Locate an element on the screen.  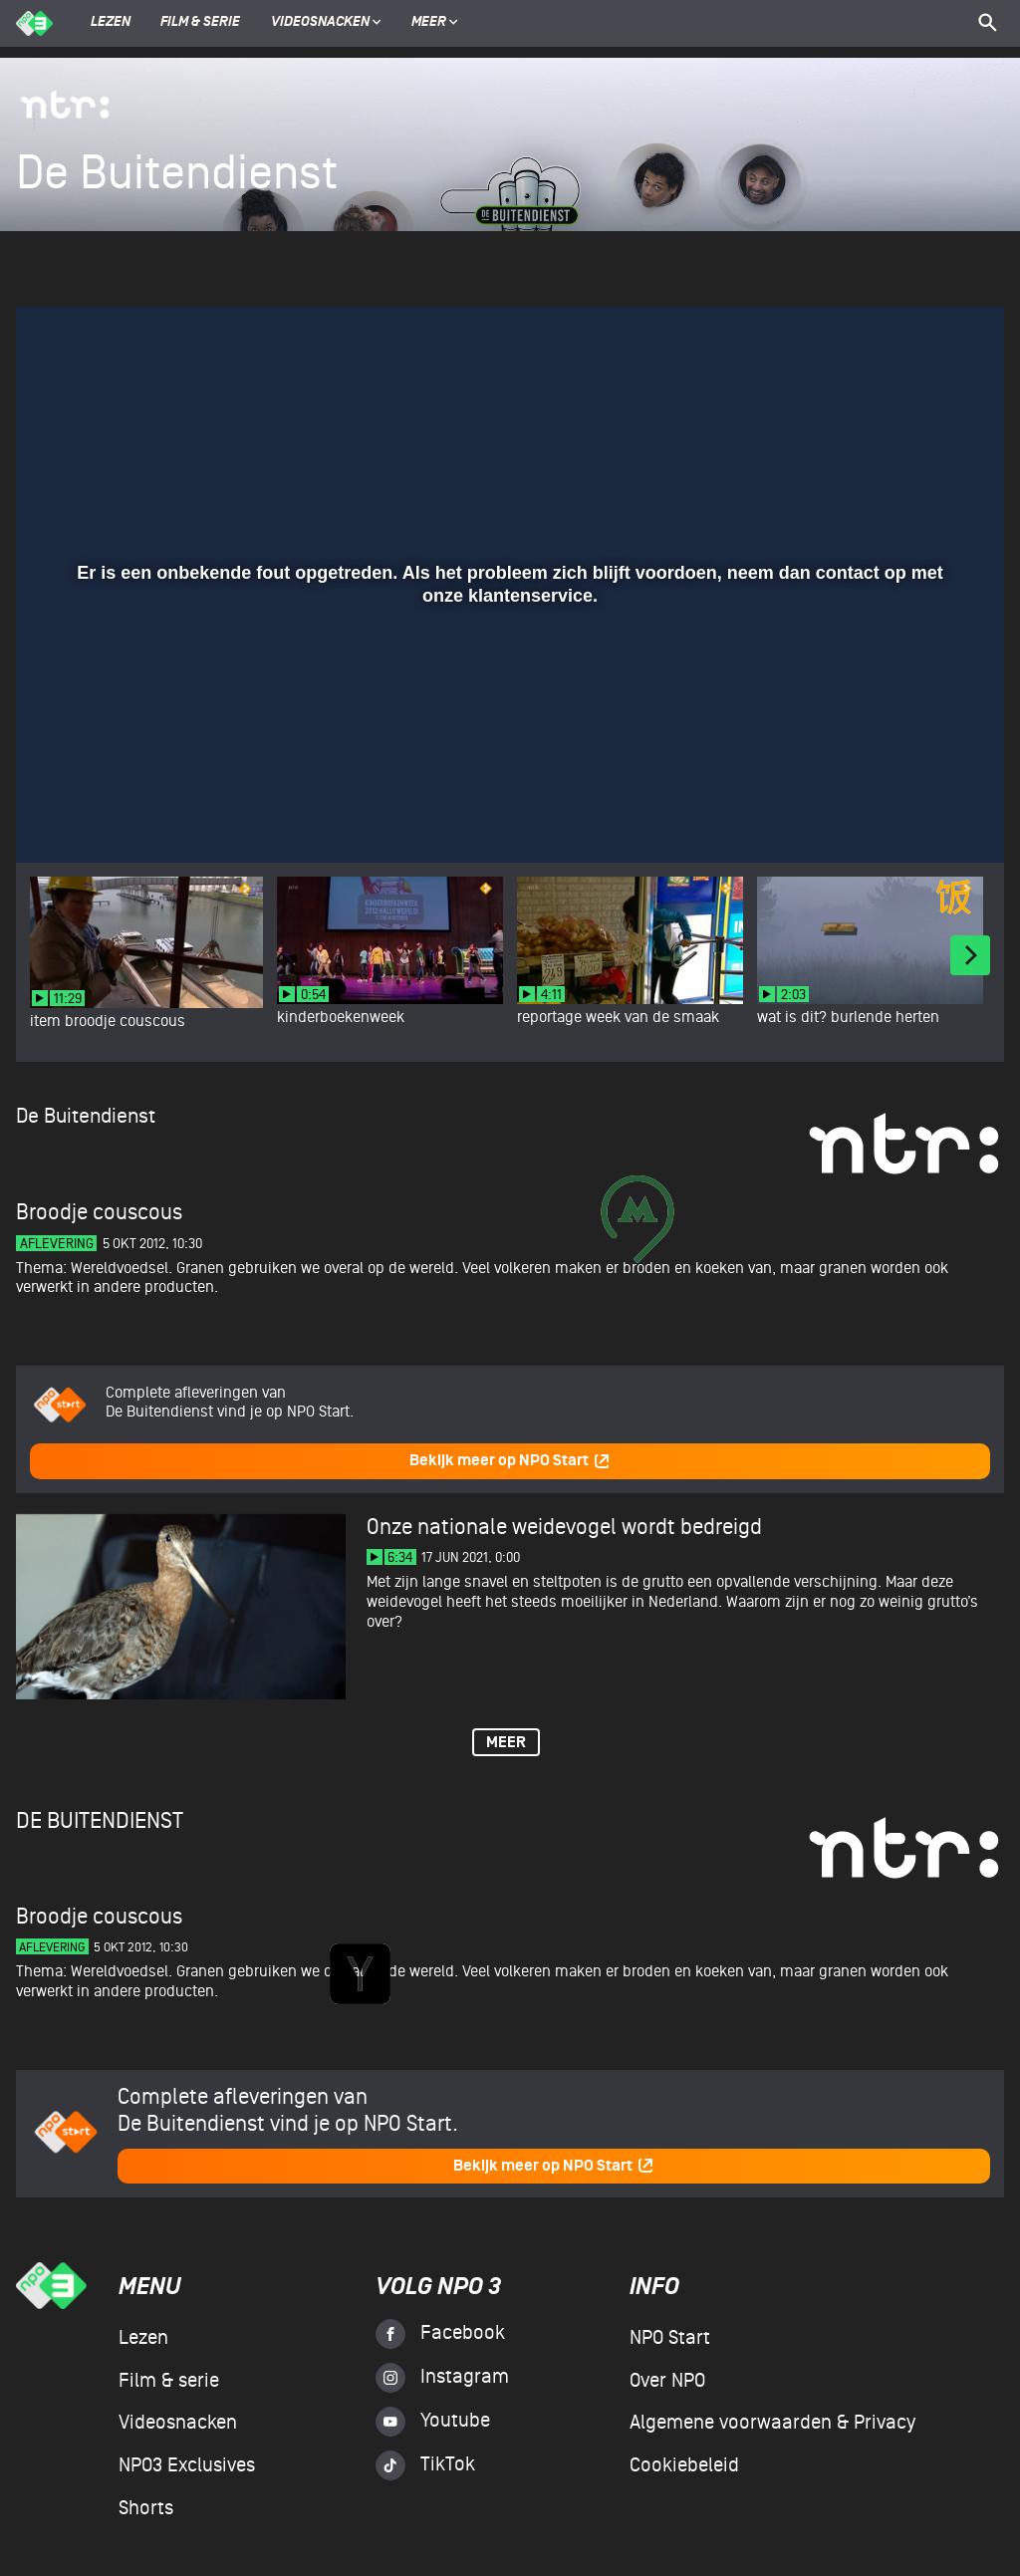
open Fanfou social media app is located at coordinates (953, 897).